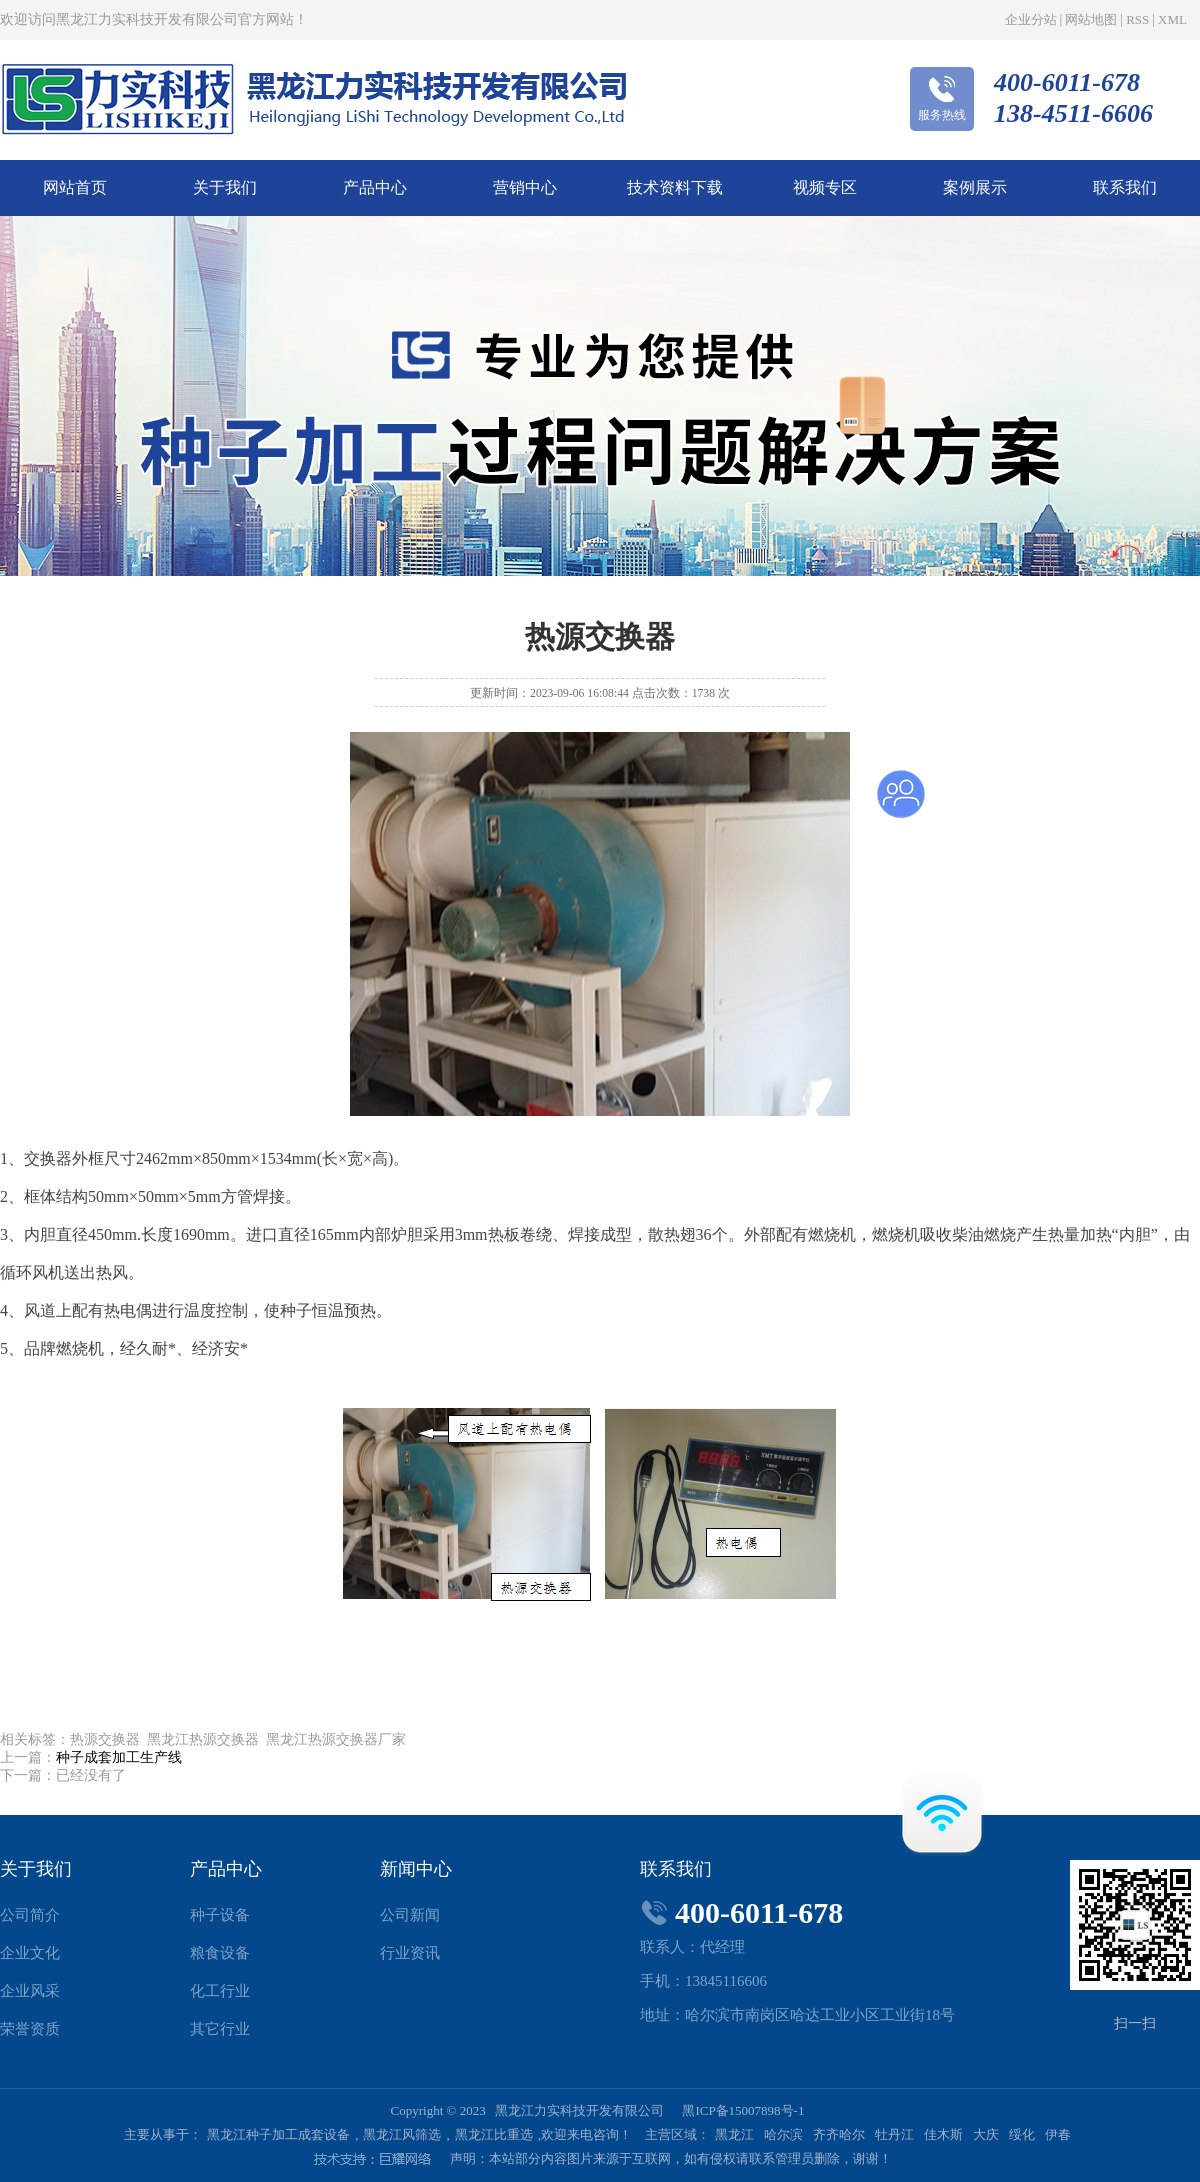  I want to click on access user account and personal settings, so click(901, 794).